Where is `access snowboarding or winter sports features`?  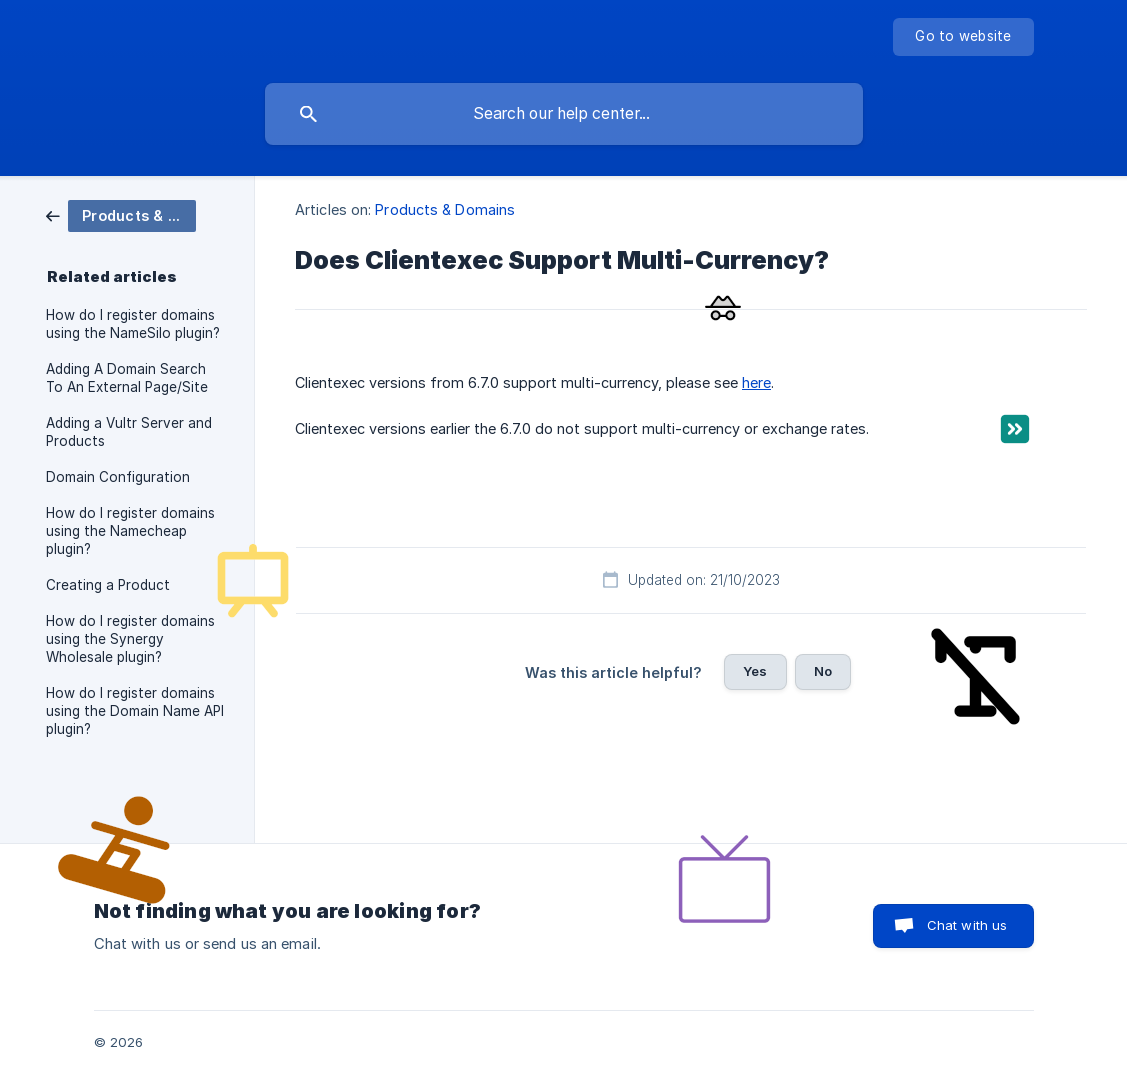 access snowboarding or winter sports features is located at coordinates (120, 850).